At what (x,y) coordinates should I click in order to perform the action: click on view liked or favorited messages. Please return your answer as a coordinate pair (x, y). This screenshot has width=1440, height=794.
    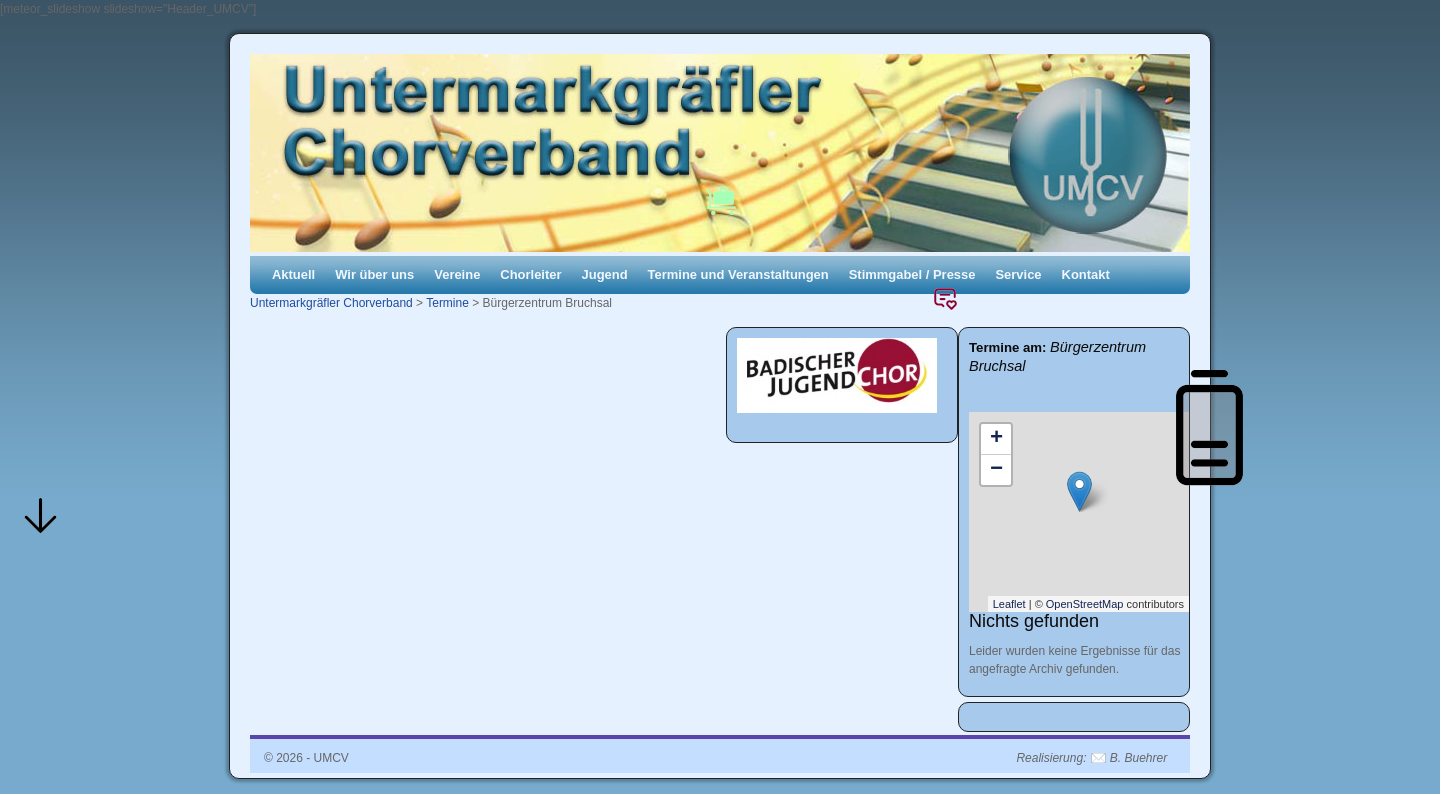
    Looking at the image, I should click on (945, 298).